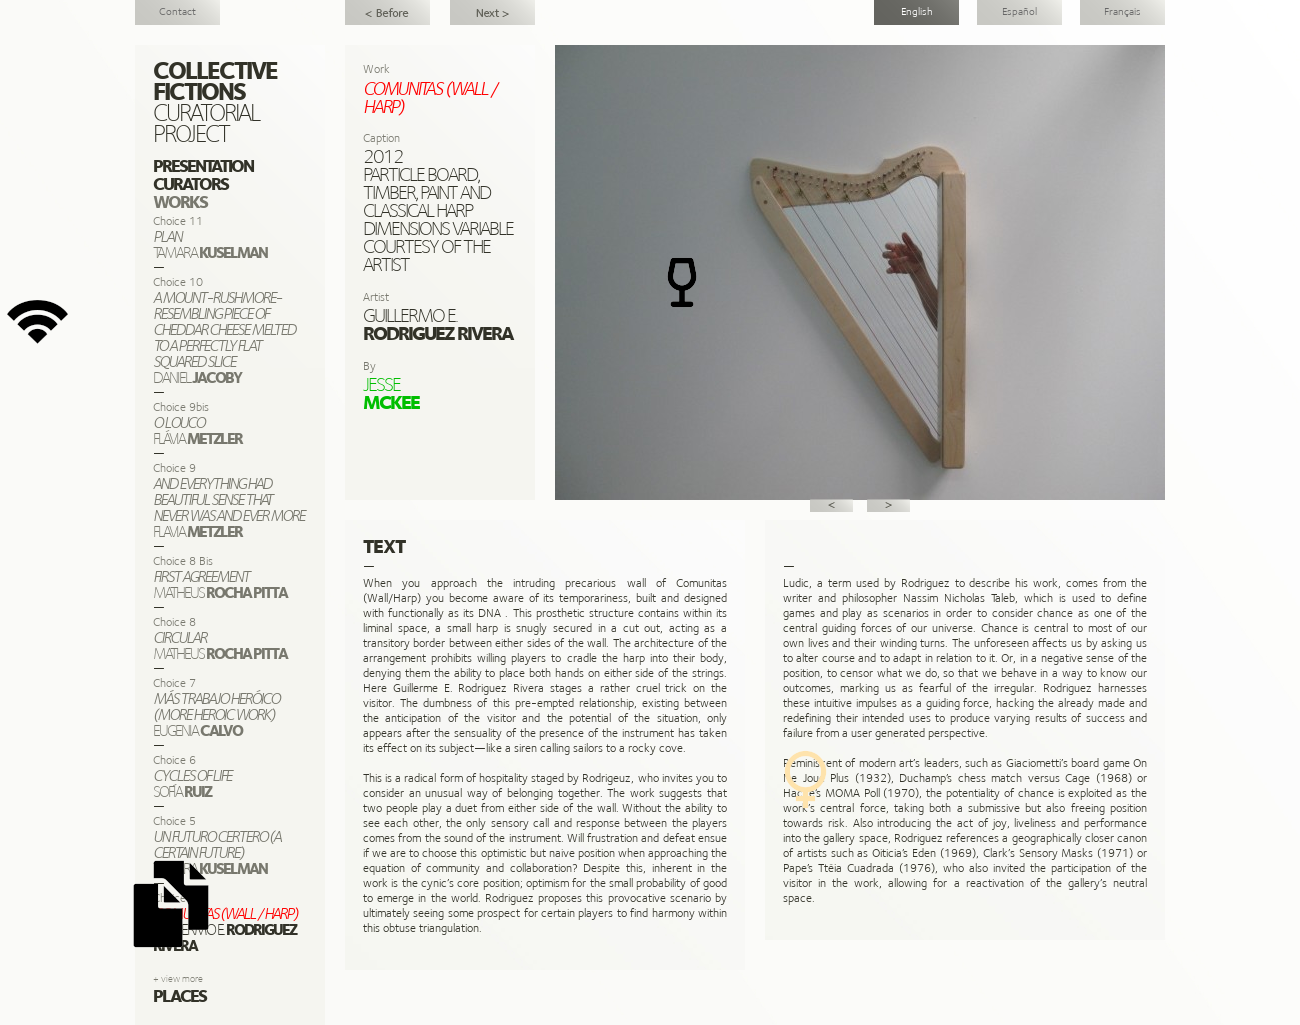  I want to click on select female gender option, so click(805, 779).